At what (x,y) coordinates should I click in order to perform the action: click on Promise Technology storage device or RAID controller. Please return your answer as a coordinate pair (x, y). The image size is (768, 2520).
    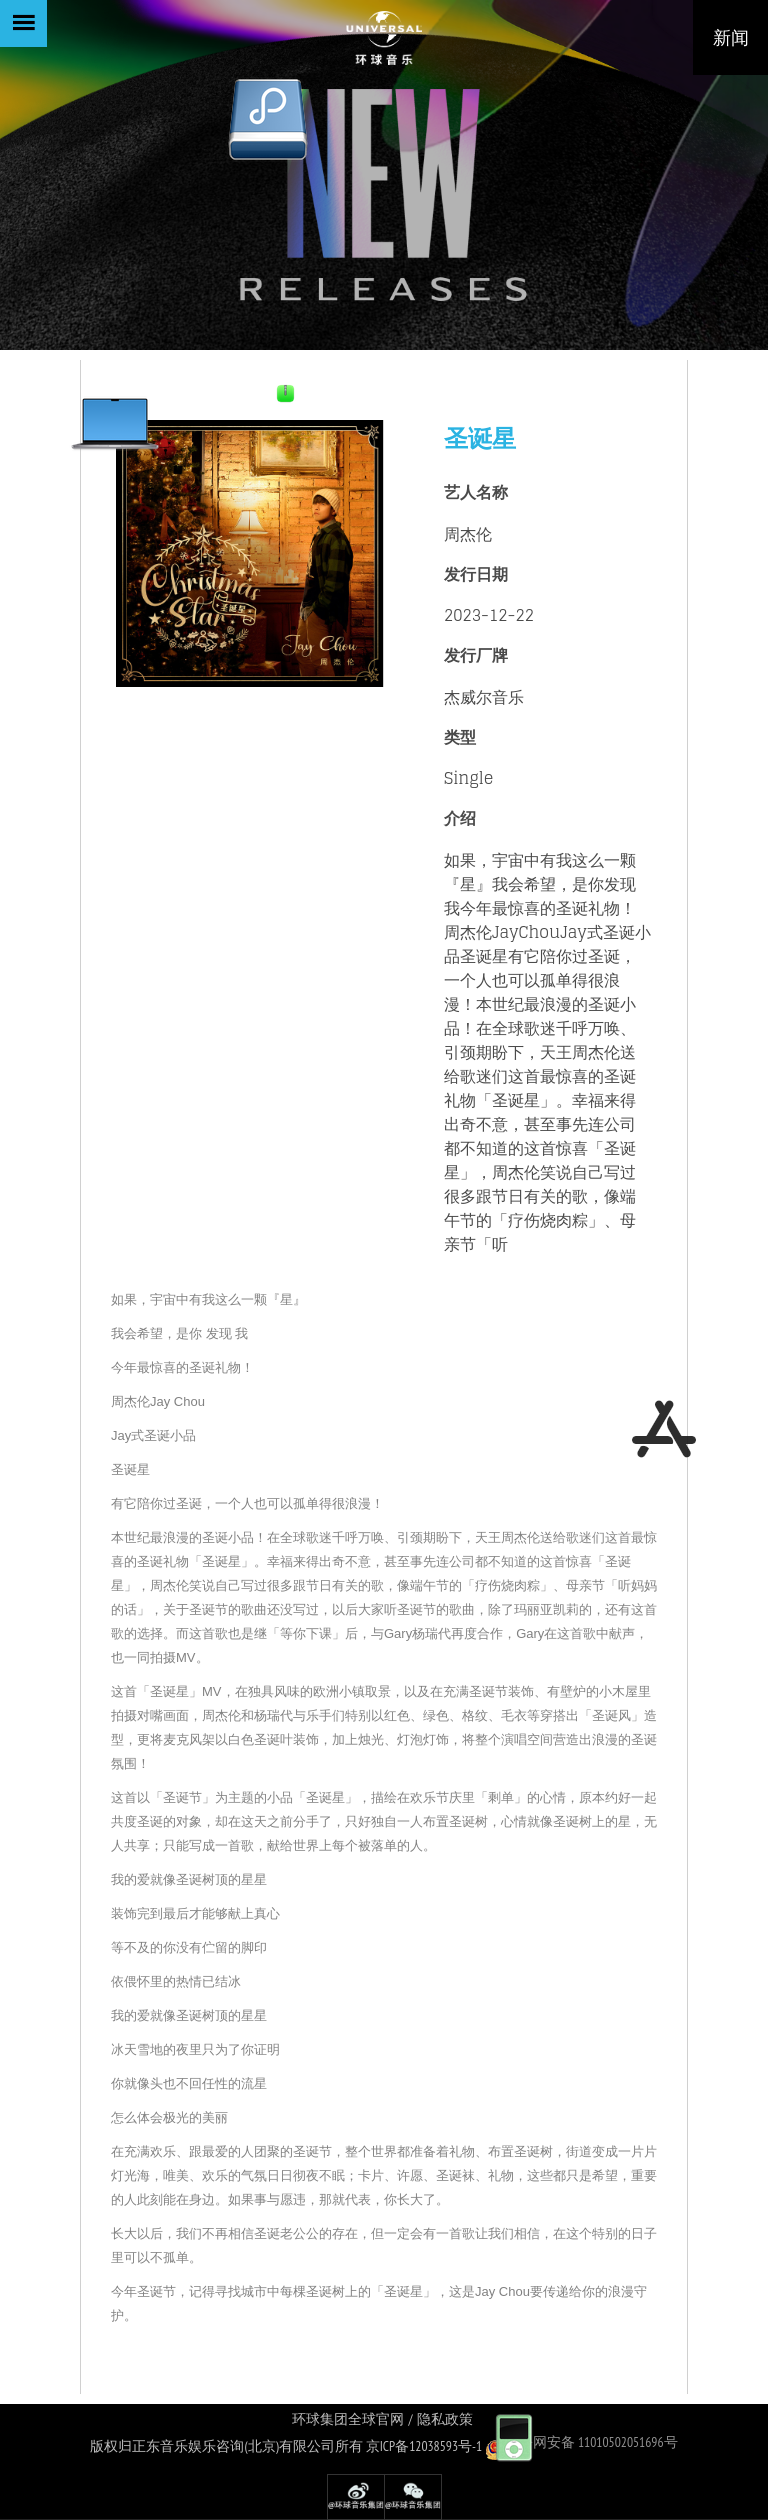
    Looking at the image, I should click on (268, 122).